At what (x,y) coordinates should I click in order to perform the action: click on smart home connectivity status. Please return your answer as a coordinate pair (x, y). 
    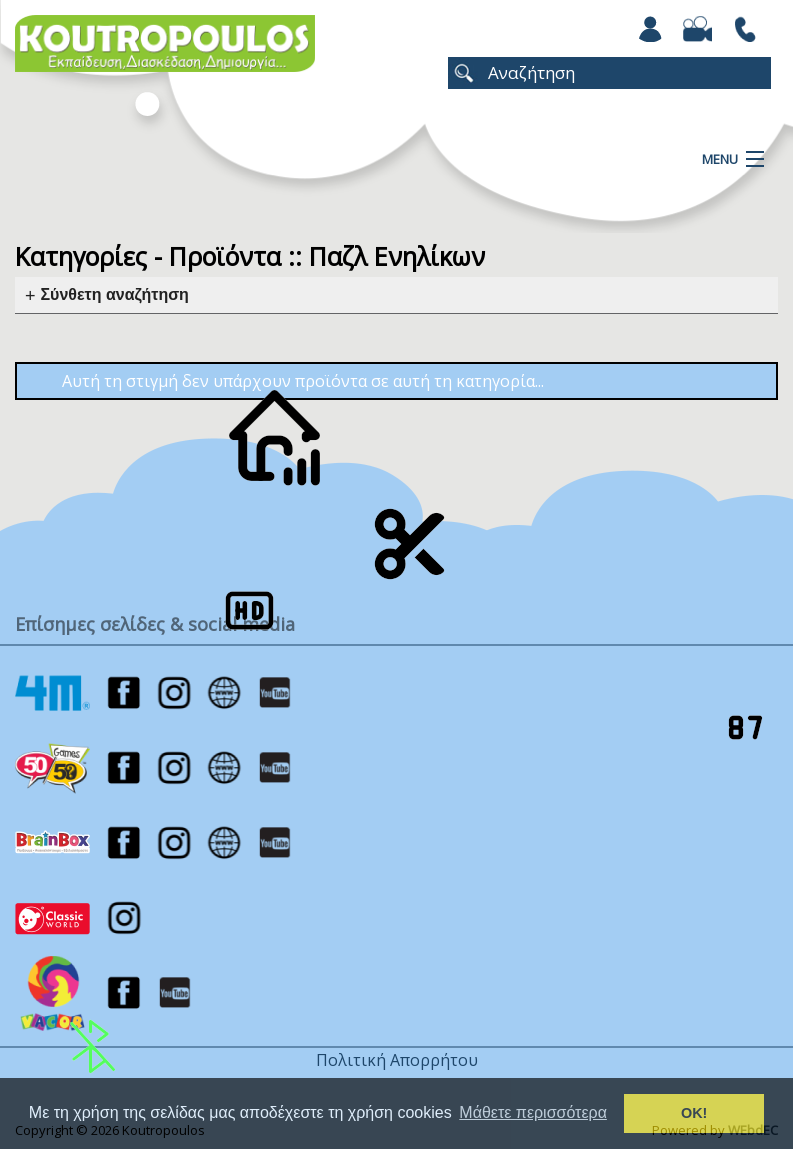
    Looking at the image, I should click on (274, 435).